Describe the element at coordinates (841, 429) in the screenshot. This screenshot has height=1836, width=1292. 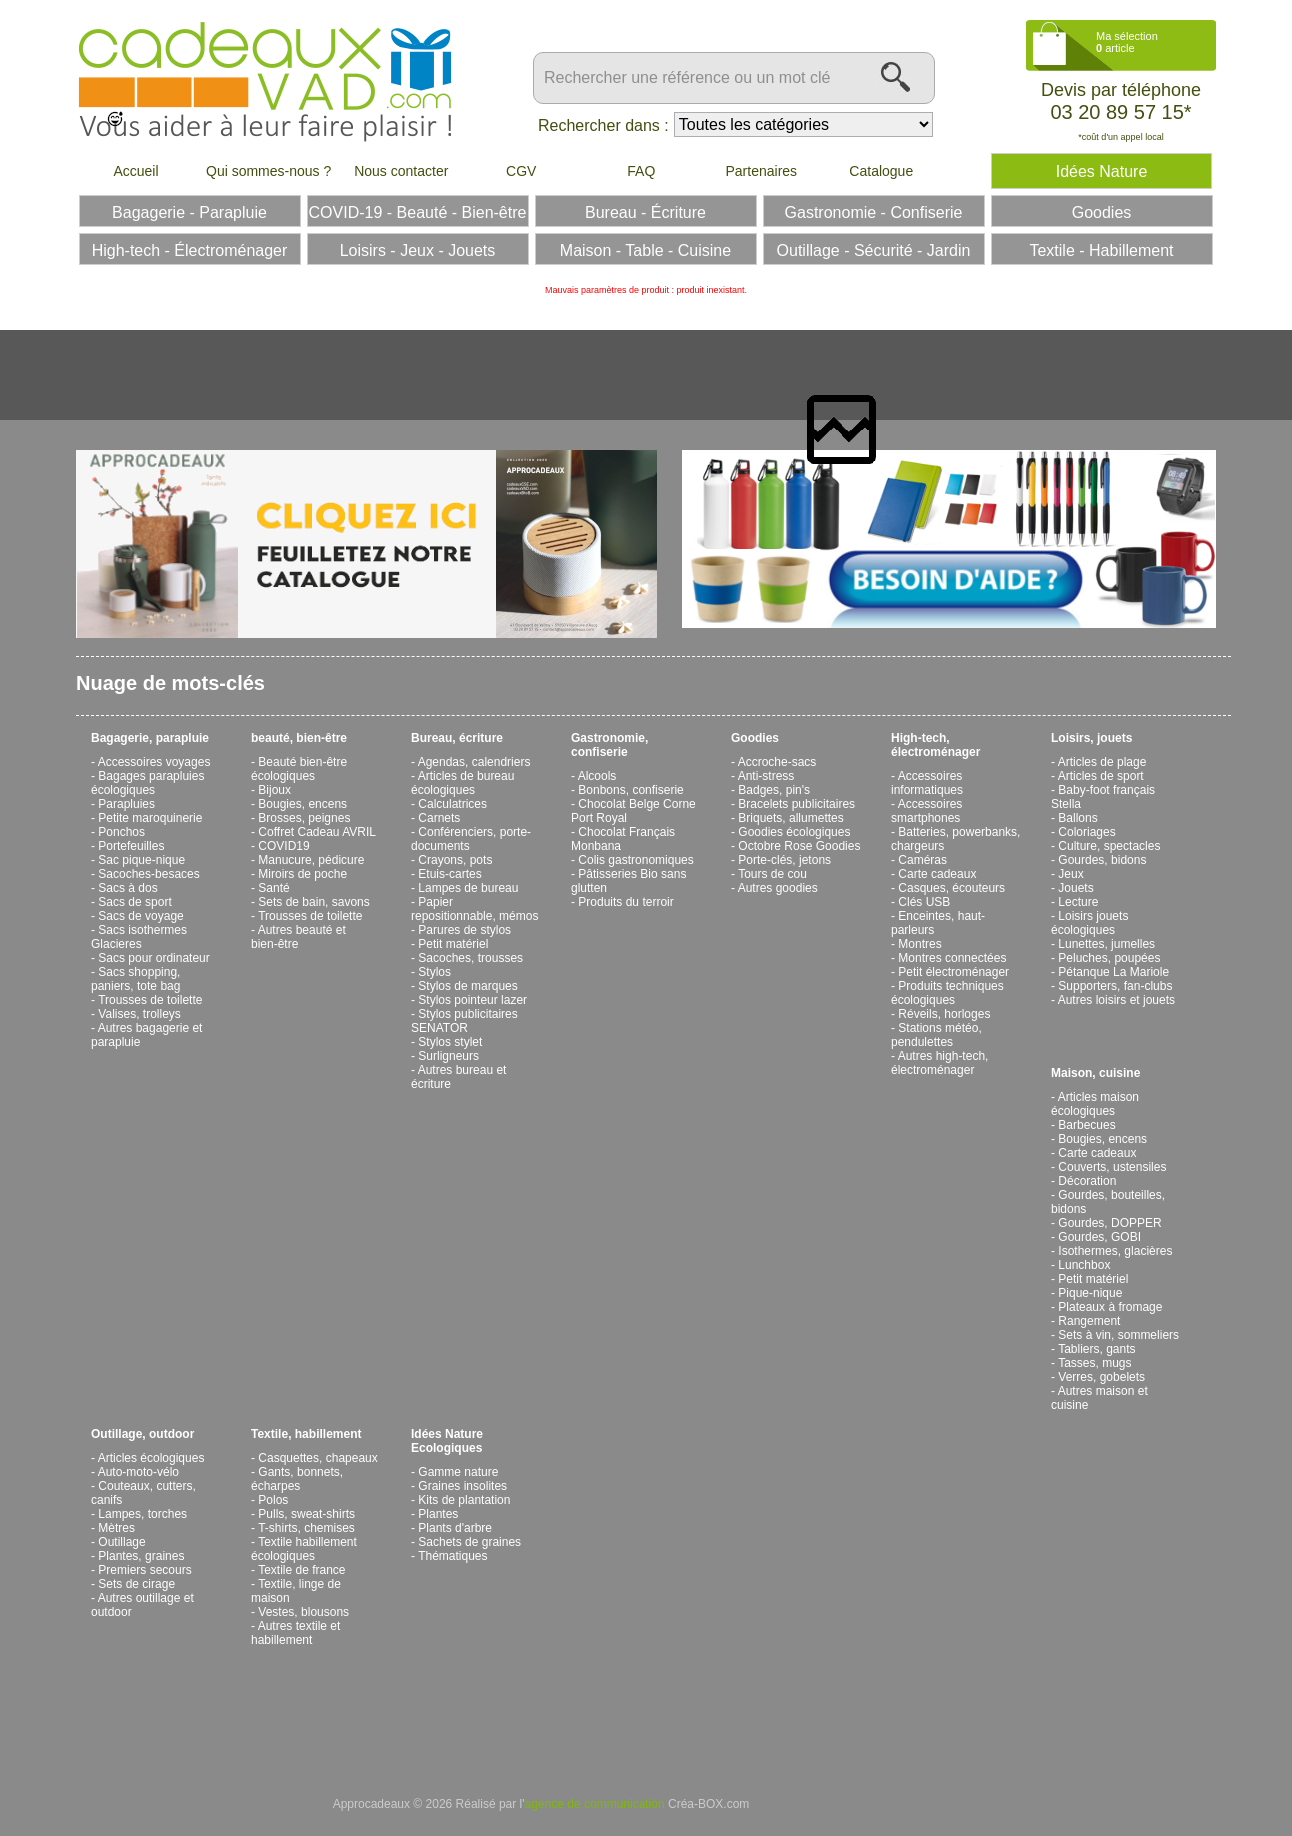
I see `indicates an image failed to load` at that location.